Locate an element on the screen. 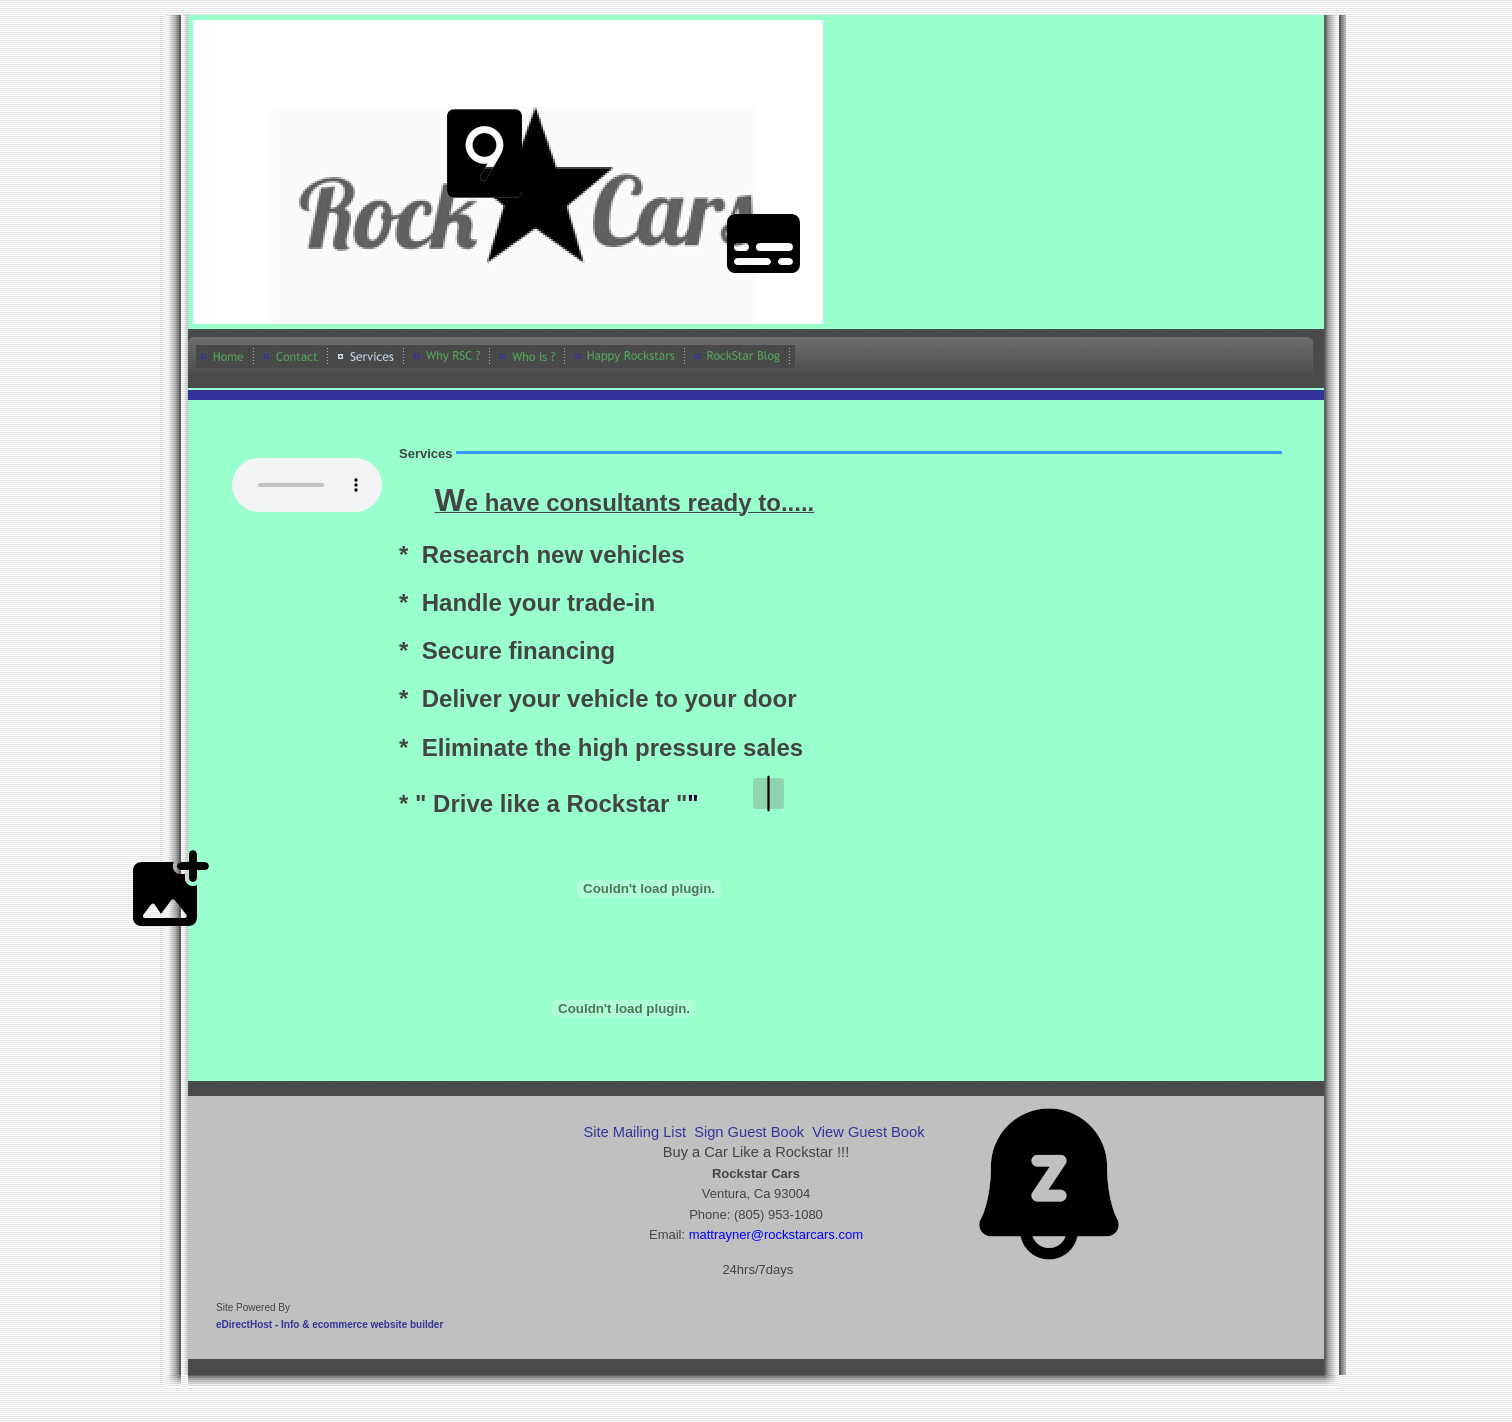 This screenshot has width=1512, height=1422. enable subtitles or closed captions is located at coordinates (763, 243).